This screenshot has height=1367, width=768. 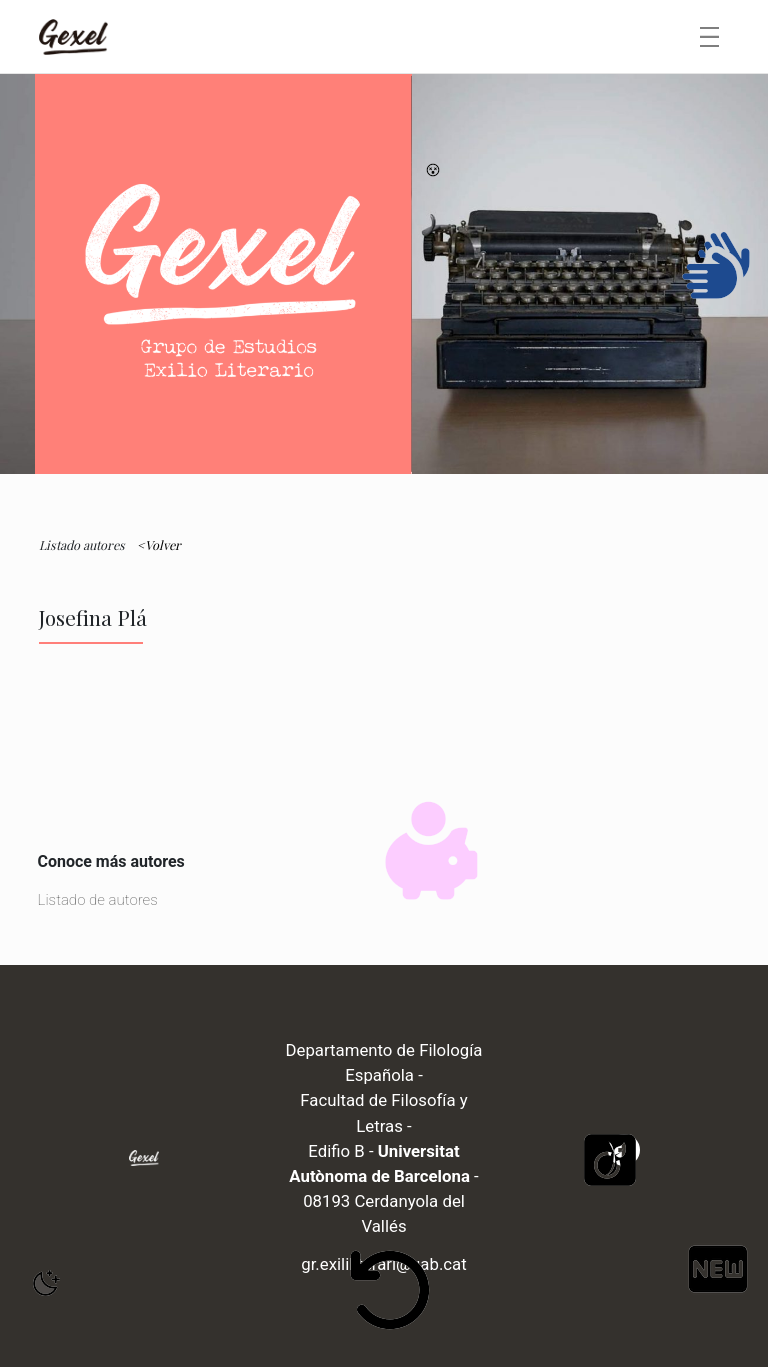 What do you see at coordinates (433, 170) in the screenshot?
I see `indicates a confused or overwhelmed state` at bounding box center [433, 170].